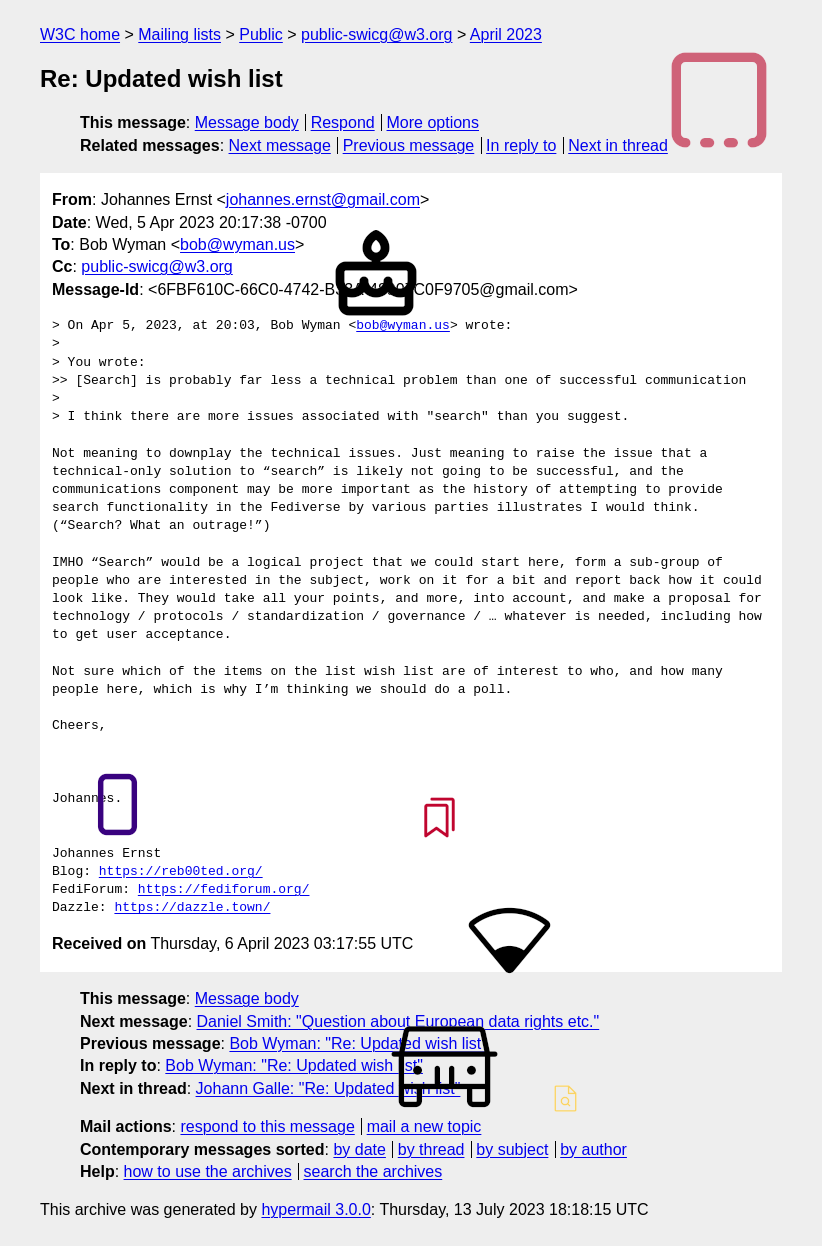  I want to click on search within a document, so click(565, 1098).